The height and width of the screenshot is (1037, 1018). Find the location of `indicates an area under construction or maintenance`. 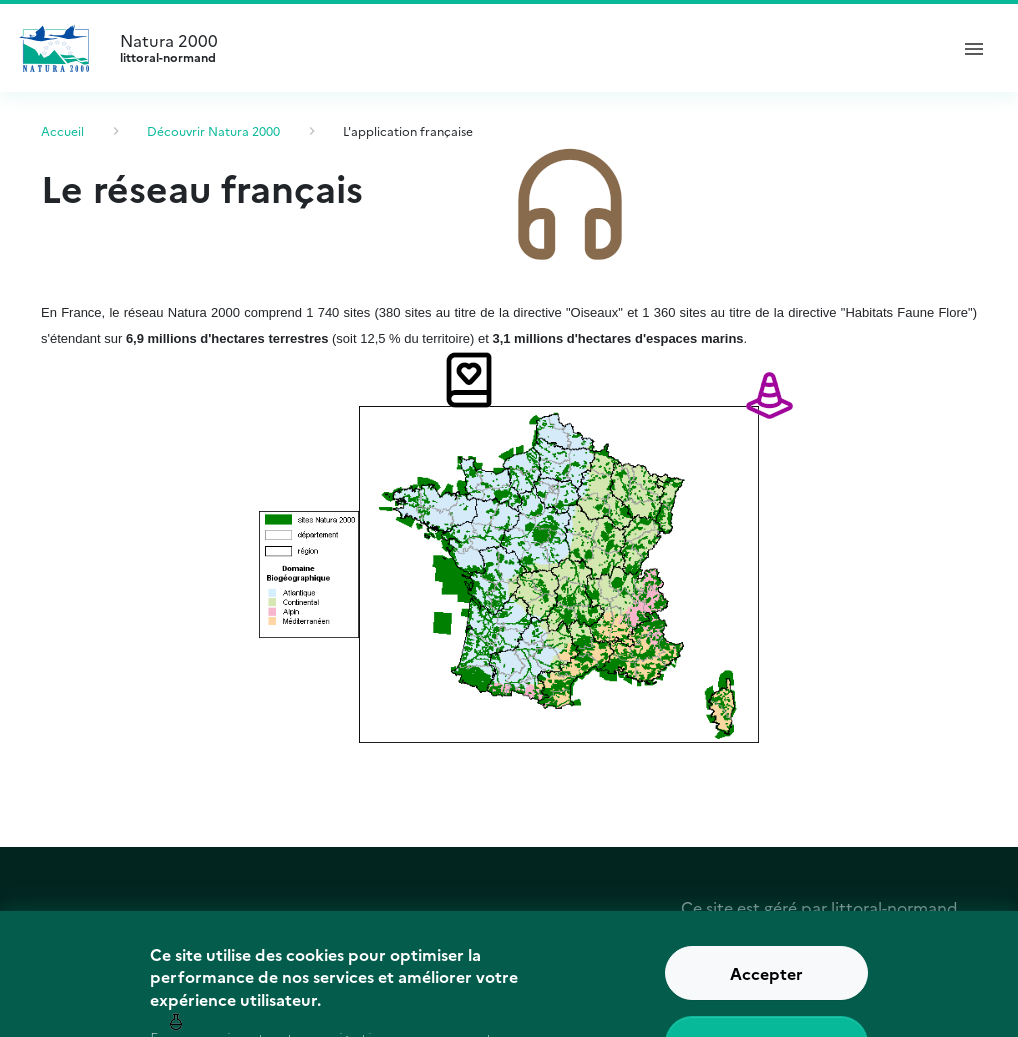

indicates an area under construction or maintenance is located at coordinates (769, 395).